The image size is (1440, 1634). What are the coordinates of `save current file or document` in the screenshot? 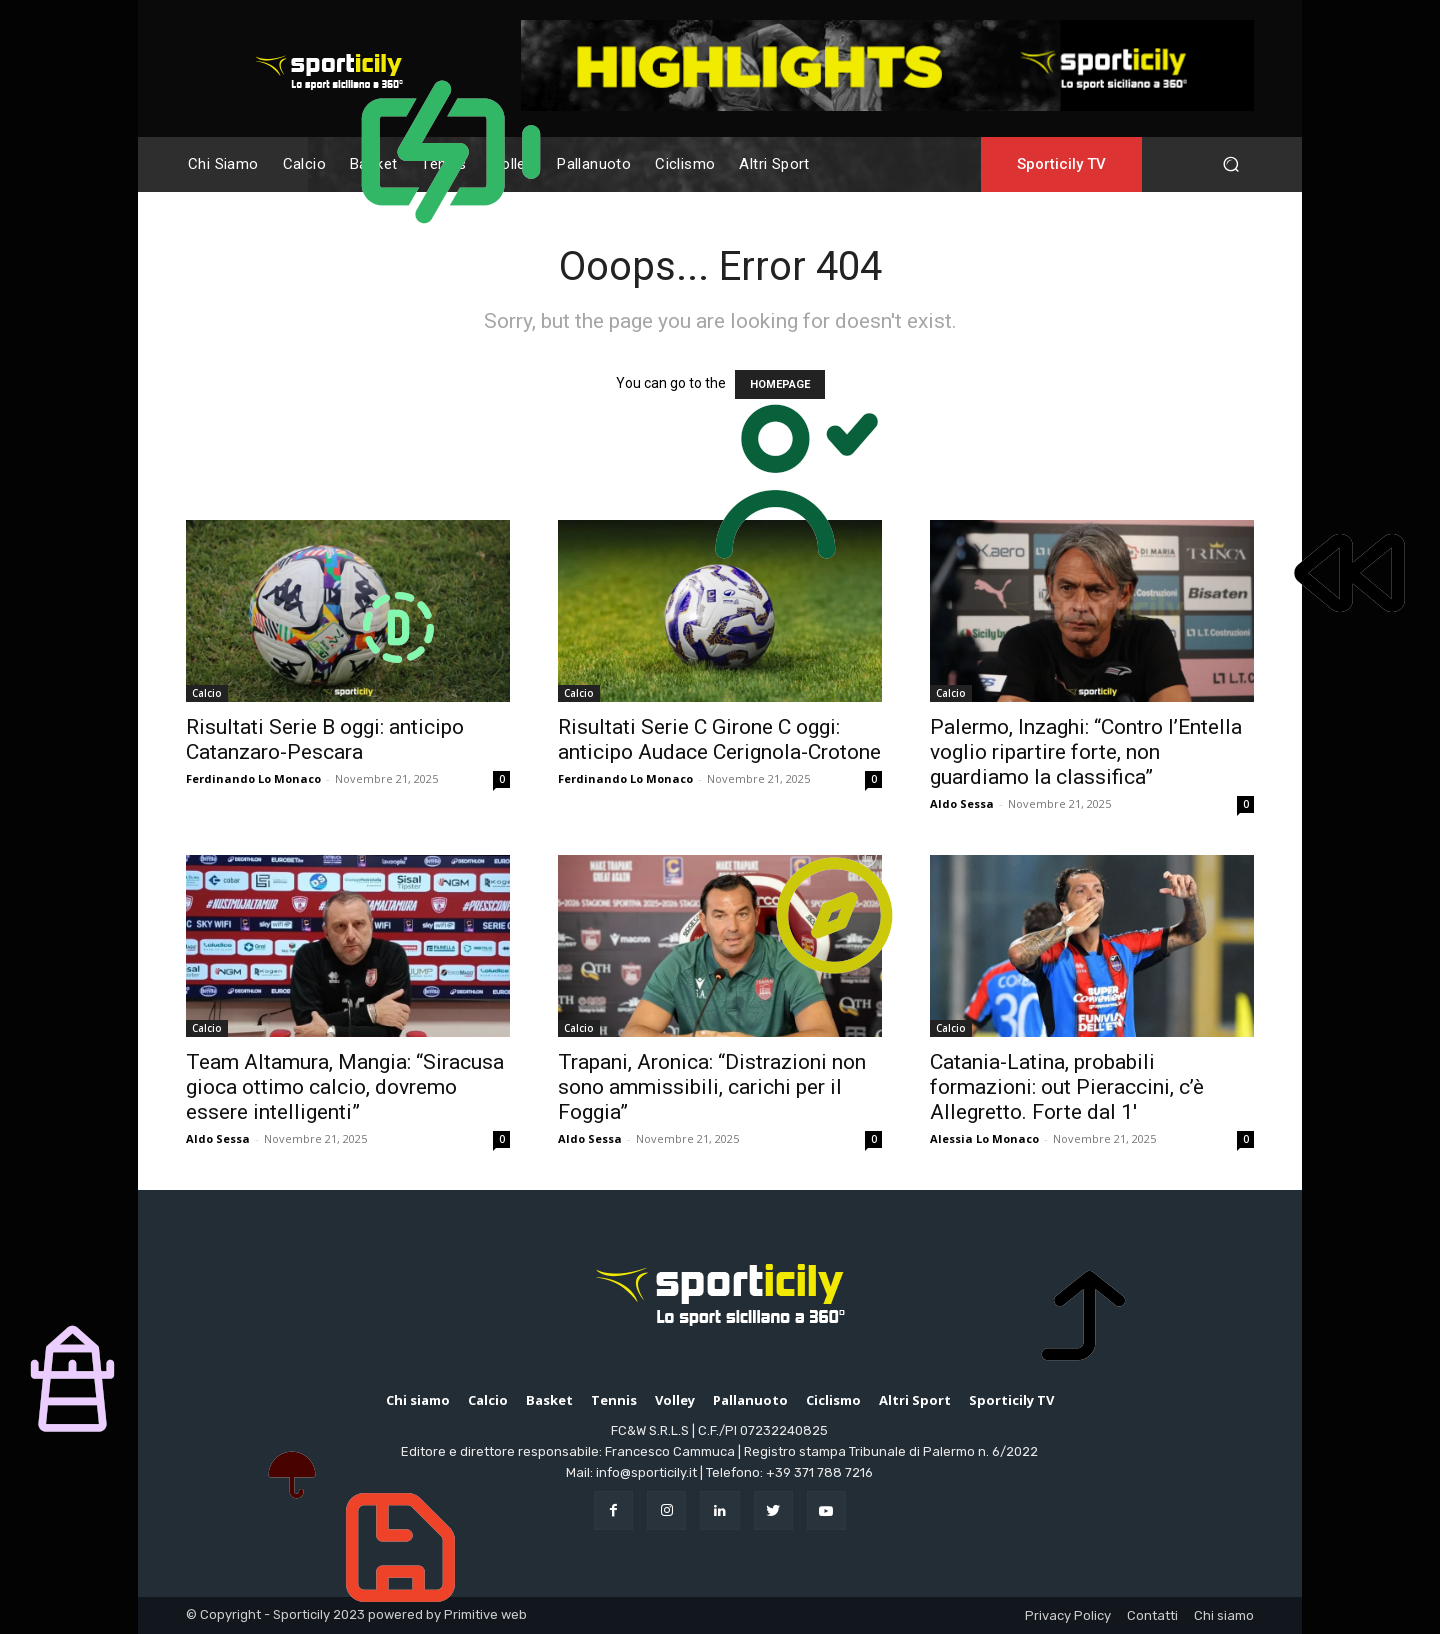 It's located at (400, 1547).